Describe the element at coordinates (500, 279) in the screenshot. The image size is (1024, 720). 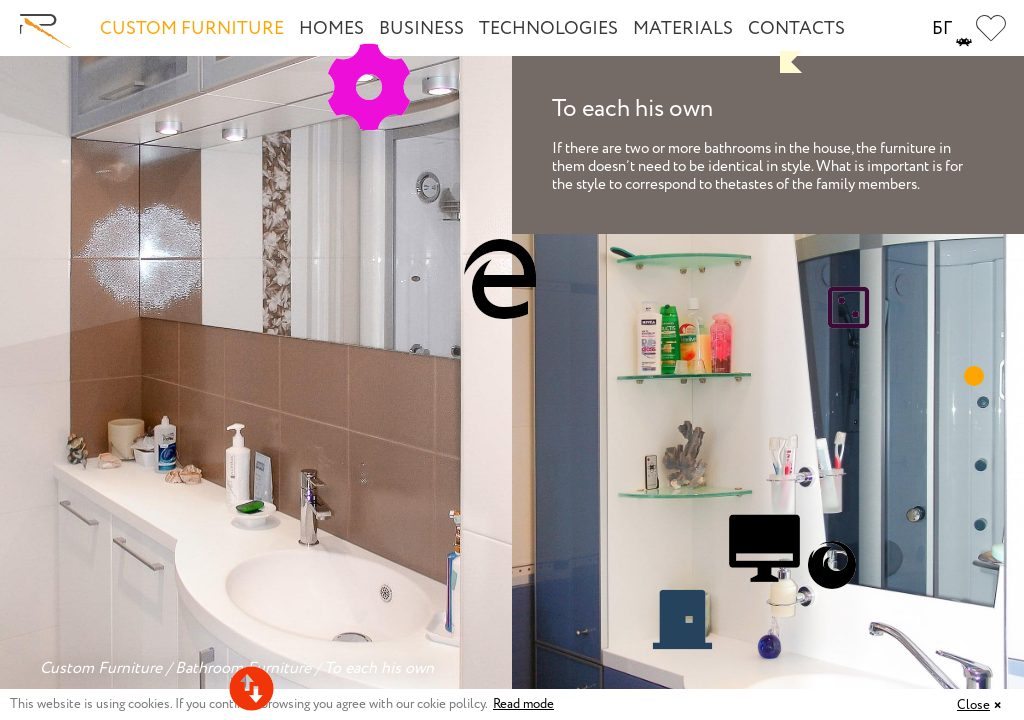
I see `open microsoft edge browser` at that location.